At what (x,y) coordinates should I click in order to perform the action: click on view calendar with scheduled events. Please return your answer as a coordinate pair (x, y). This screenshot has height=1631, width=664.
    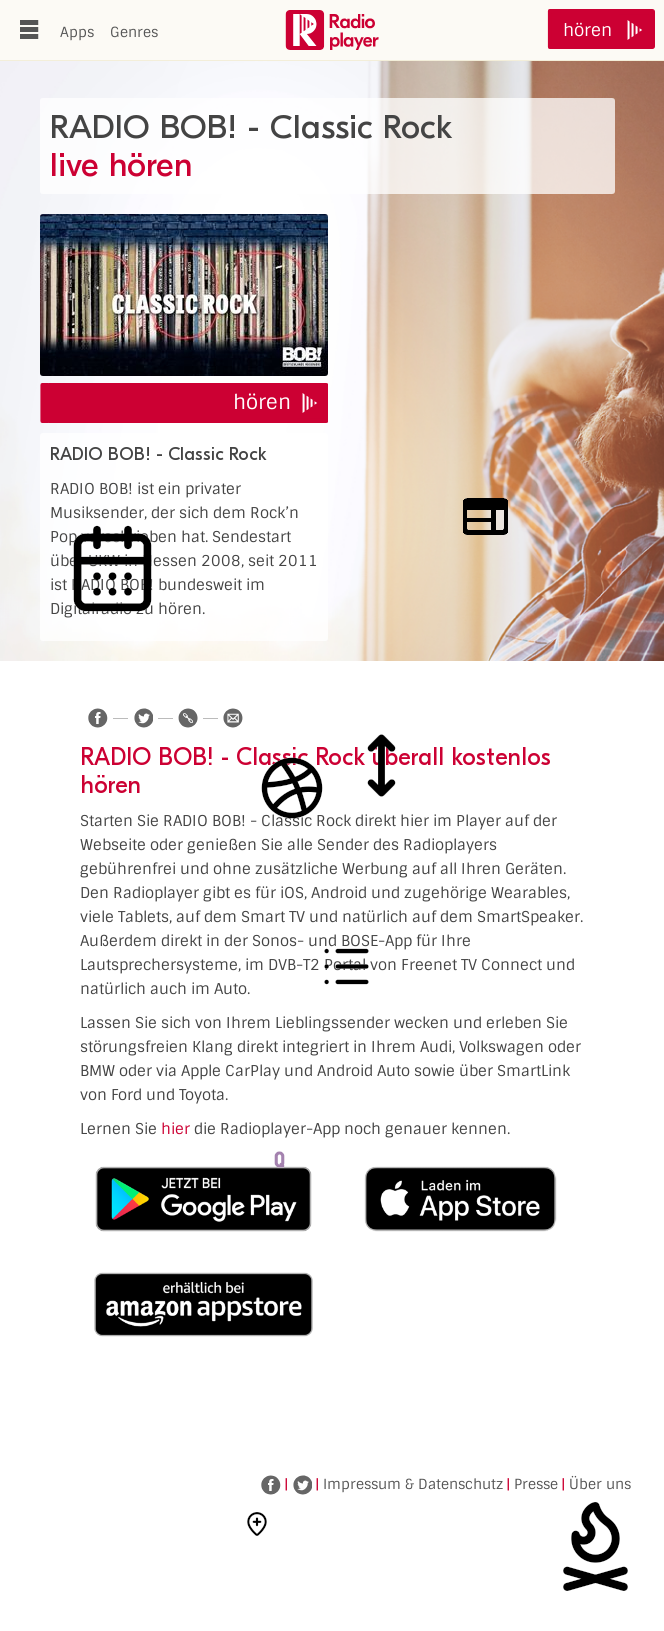
    Looking at the image, I should click on (112, 568).